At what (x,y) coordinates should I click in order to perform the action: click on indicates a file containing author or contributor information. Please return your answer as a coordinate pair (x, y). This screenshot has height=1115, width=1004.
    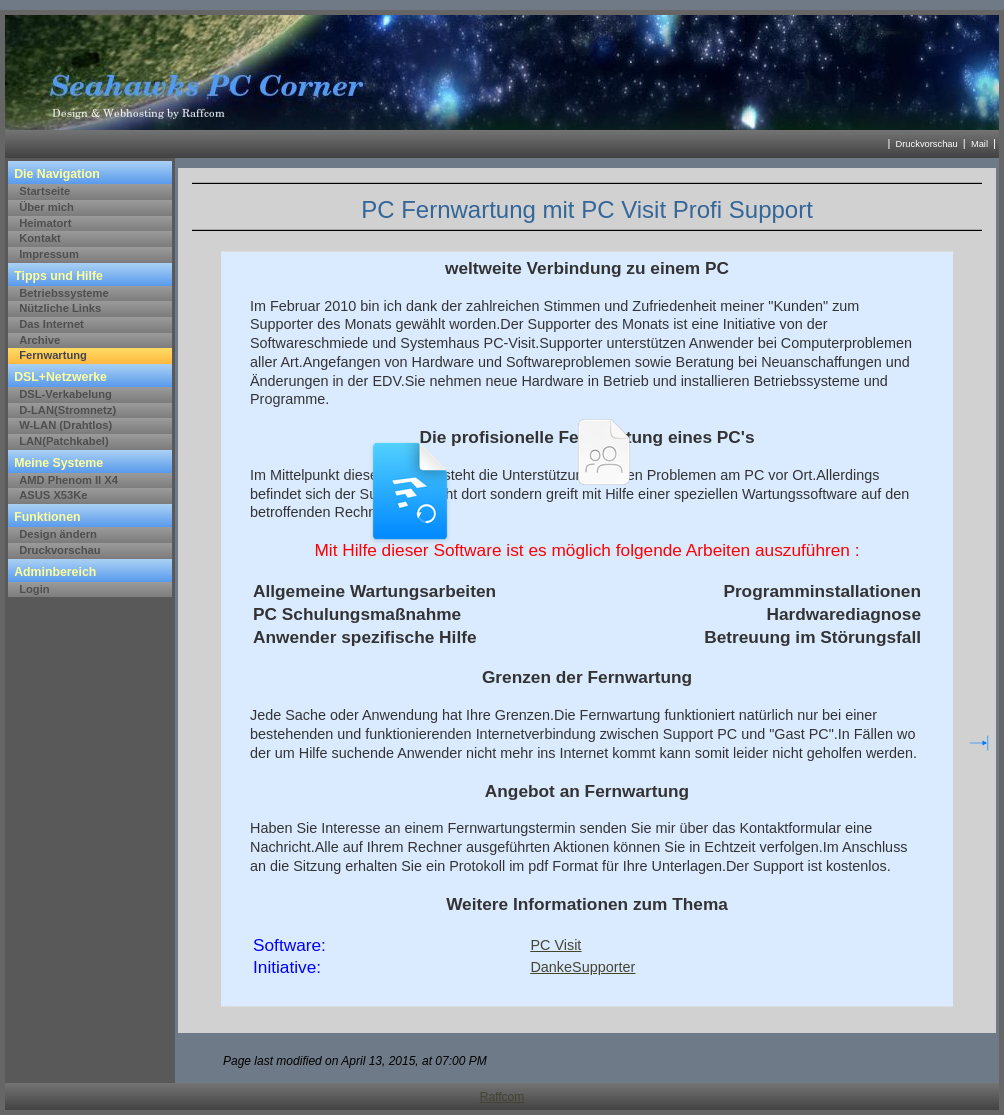
    Looking at the image, I should click on (604, 452).